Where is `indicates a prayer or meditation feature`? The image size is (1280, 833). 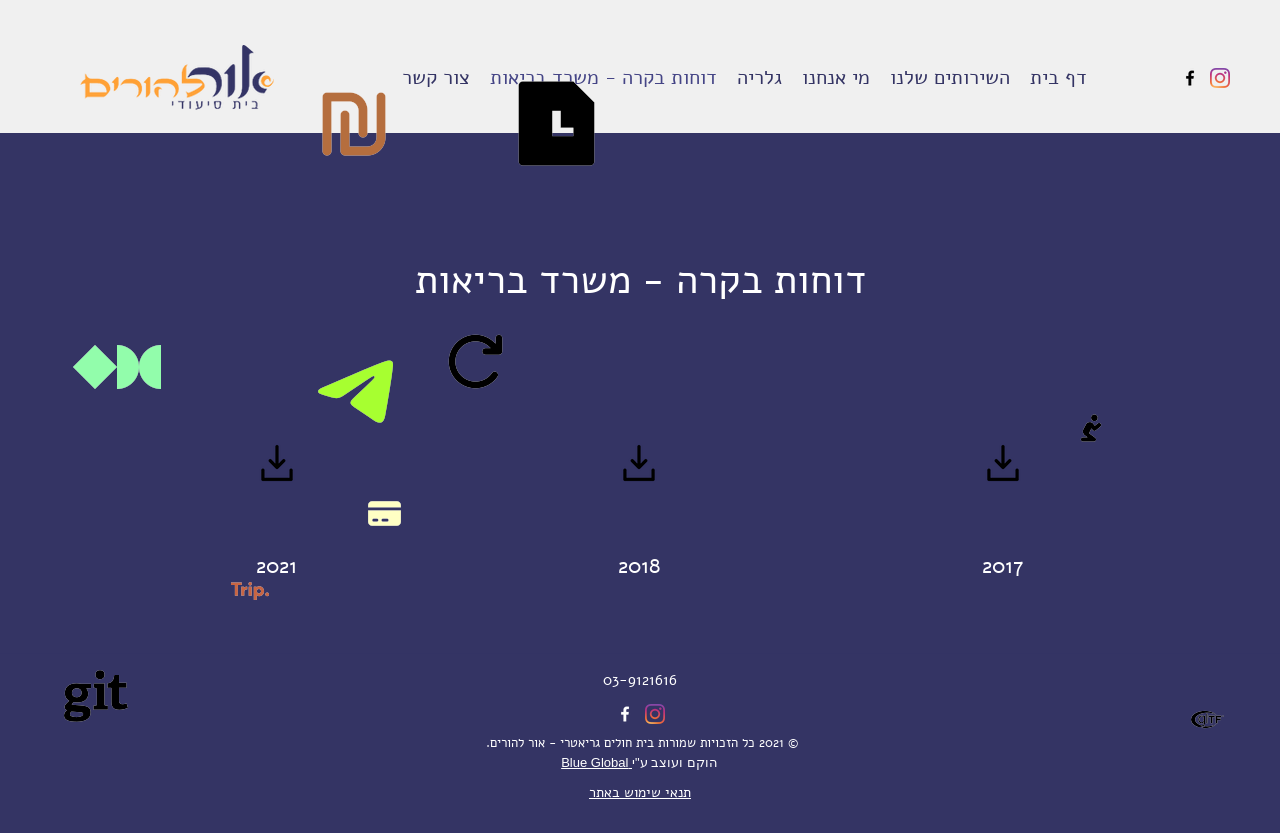
indicates a prayer or meditation feature is located at coordinates (1091, 428).